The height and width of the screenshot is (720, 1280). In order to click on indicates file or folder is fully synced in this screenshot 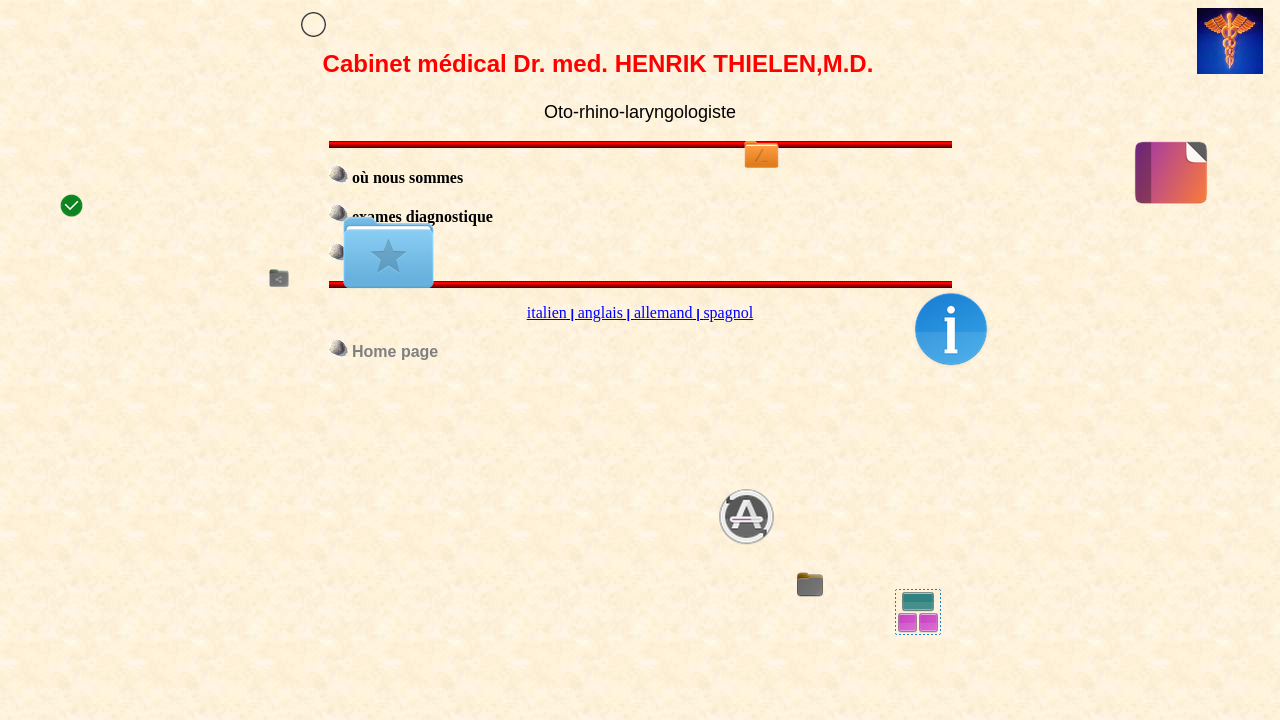, I will do `click(71, 205)`.